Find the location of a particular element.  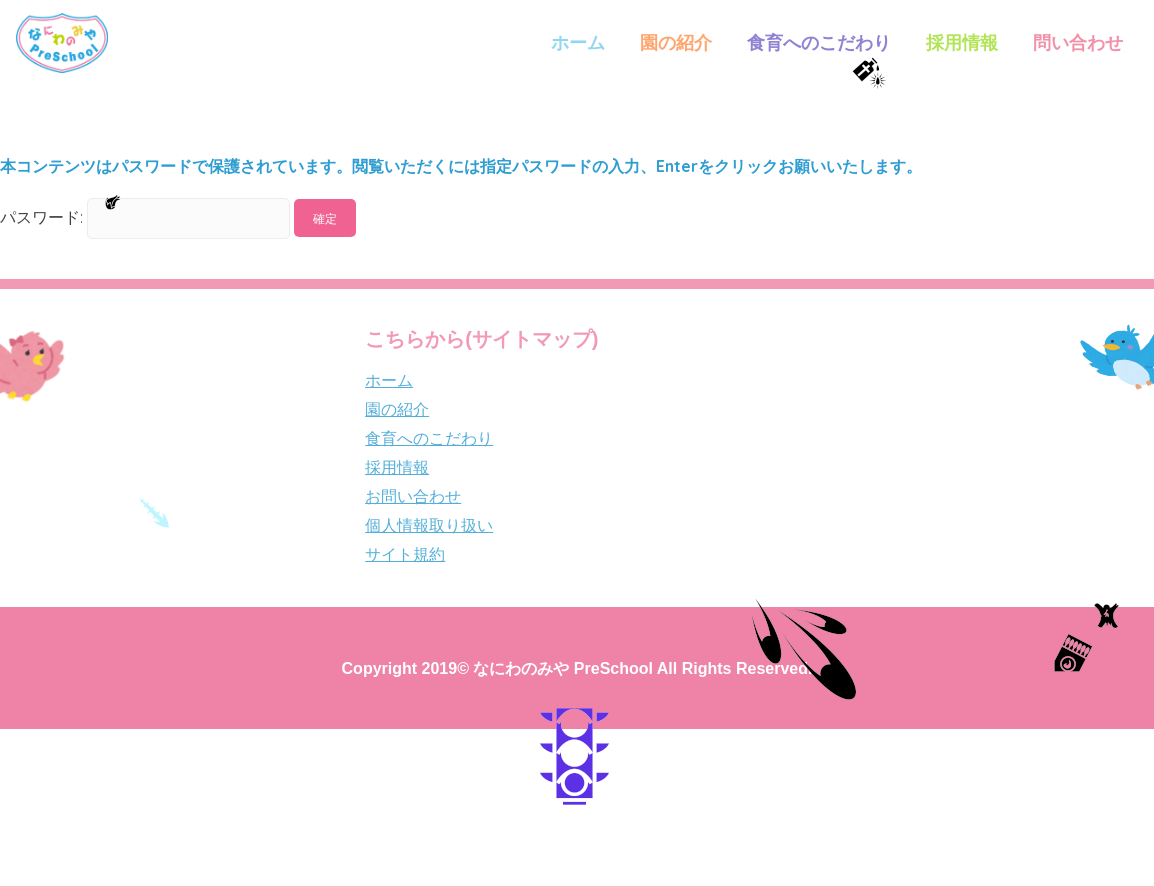

select animal hide material or resource is located at coordinates (1106, 615).